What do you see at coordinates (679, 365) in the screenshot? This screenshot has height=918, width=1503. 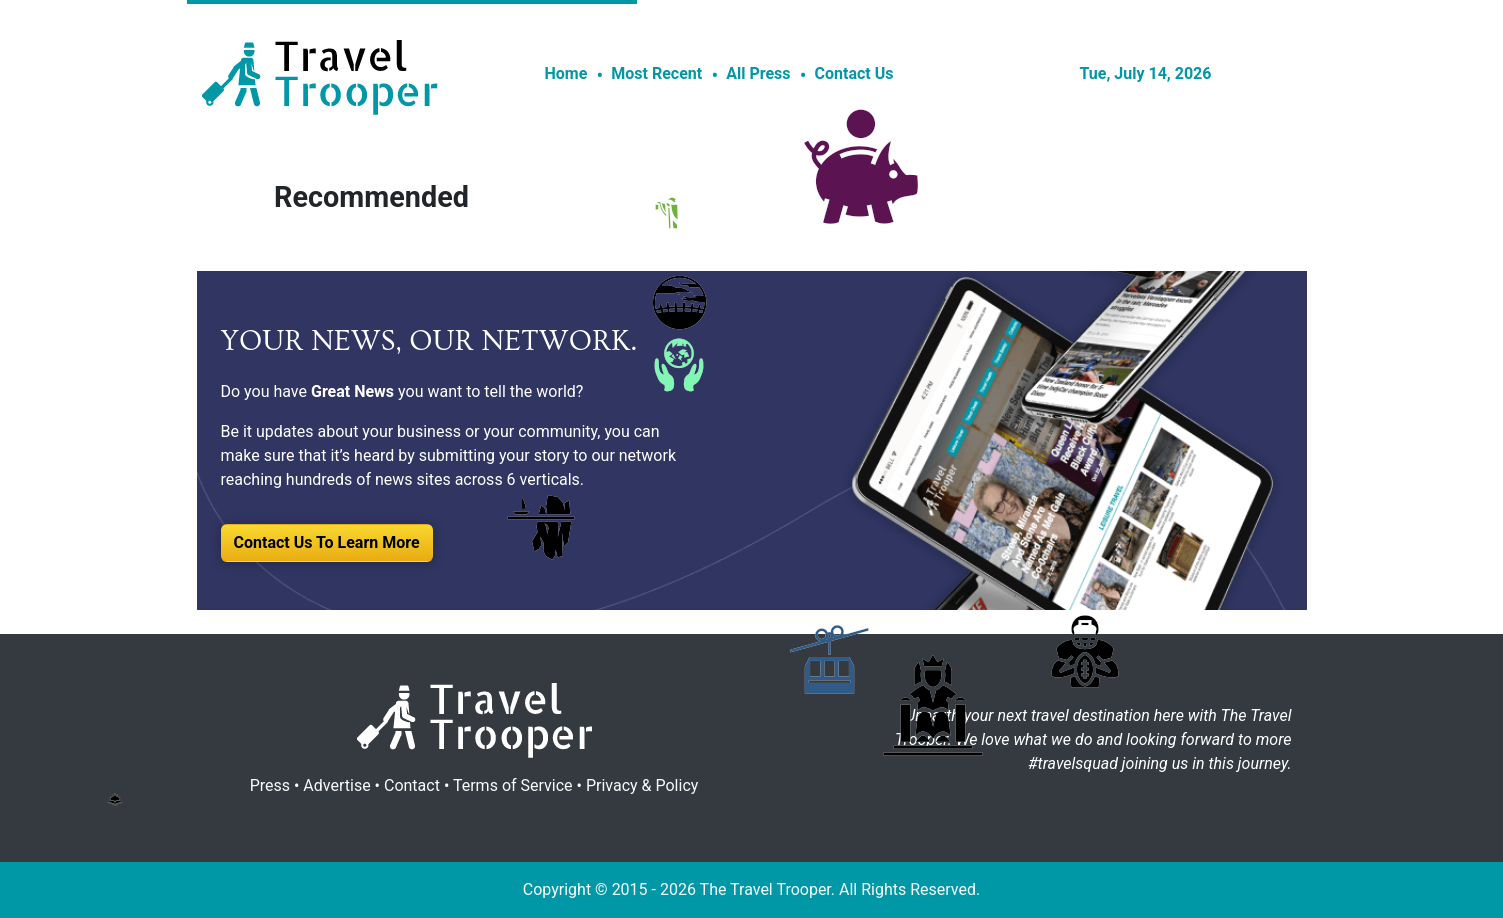 I see `view environmental or sustainability features` at bounding box center [679, 365].